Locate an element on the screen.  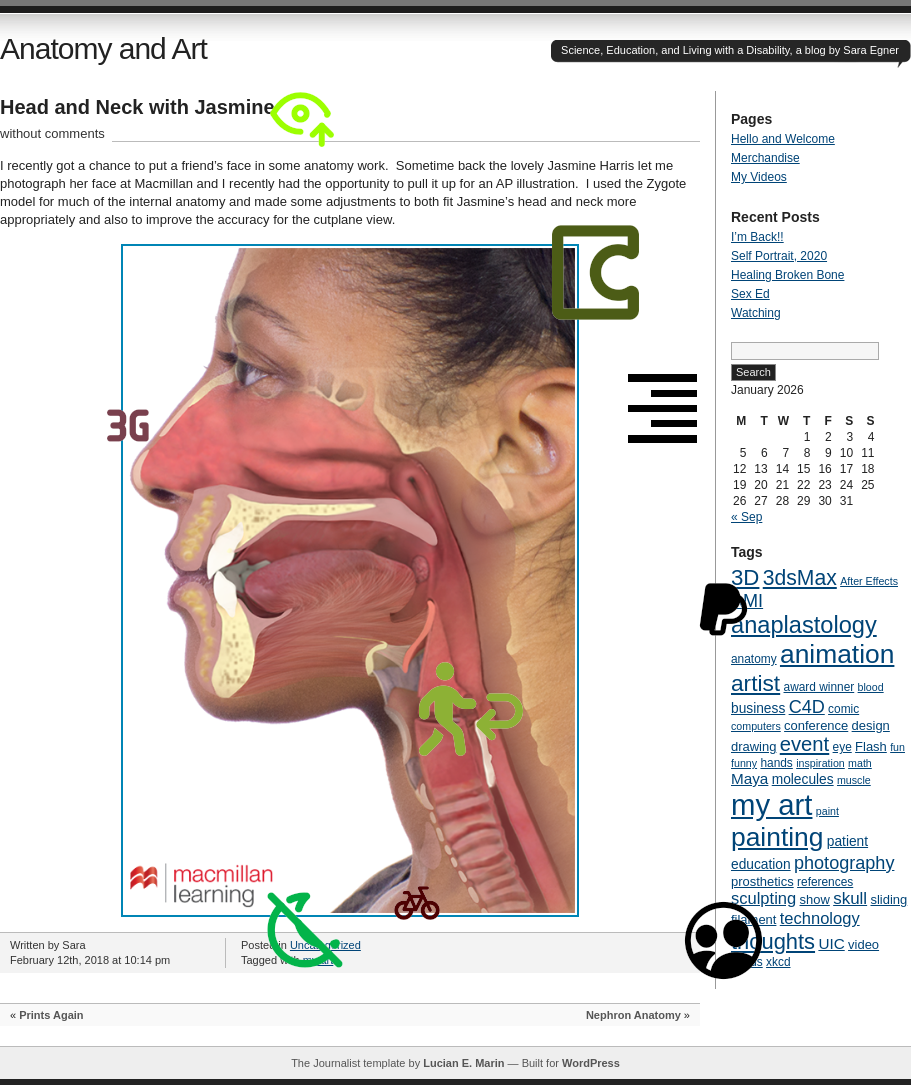
indicates 3G mobile network connection is located at coordinates (129, 425).